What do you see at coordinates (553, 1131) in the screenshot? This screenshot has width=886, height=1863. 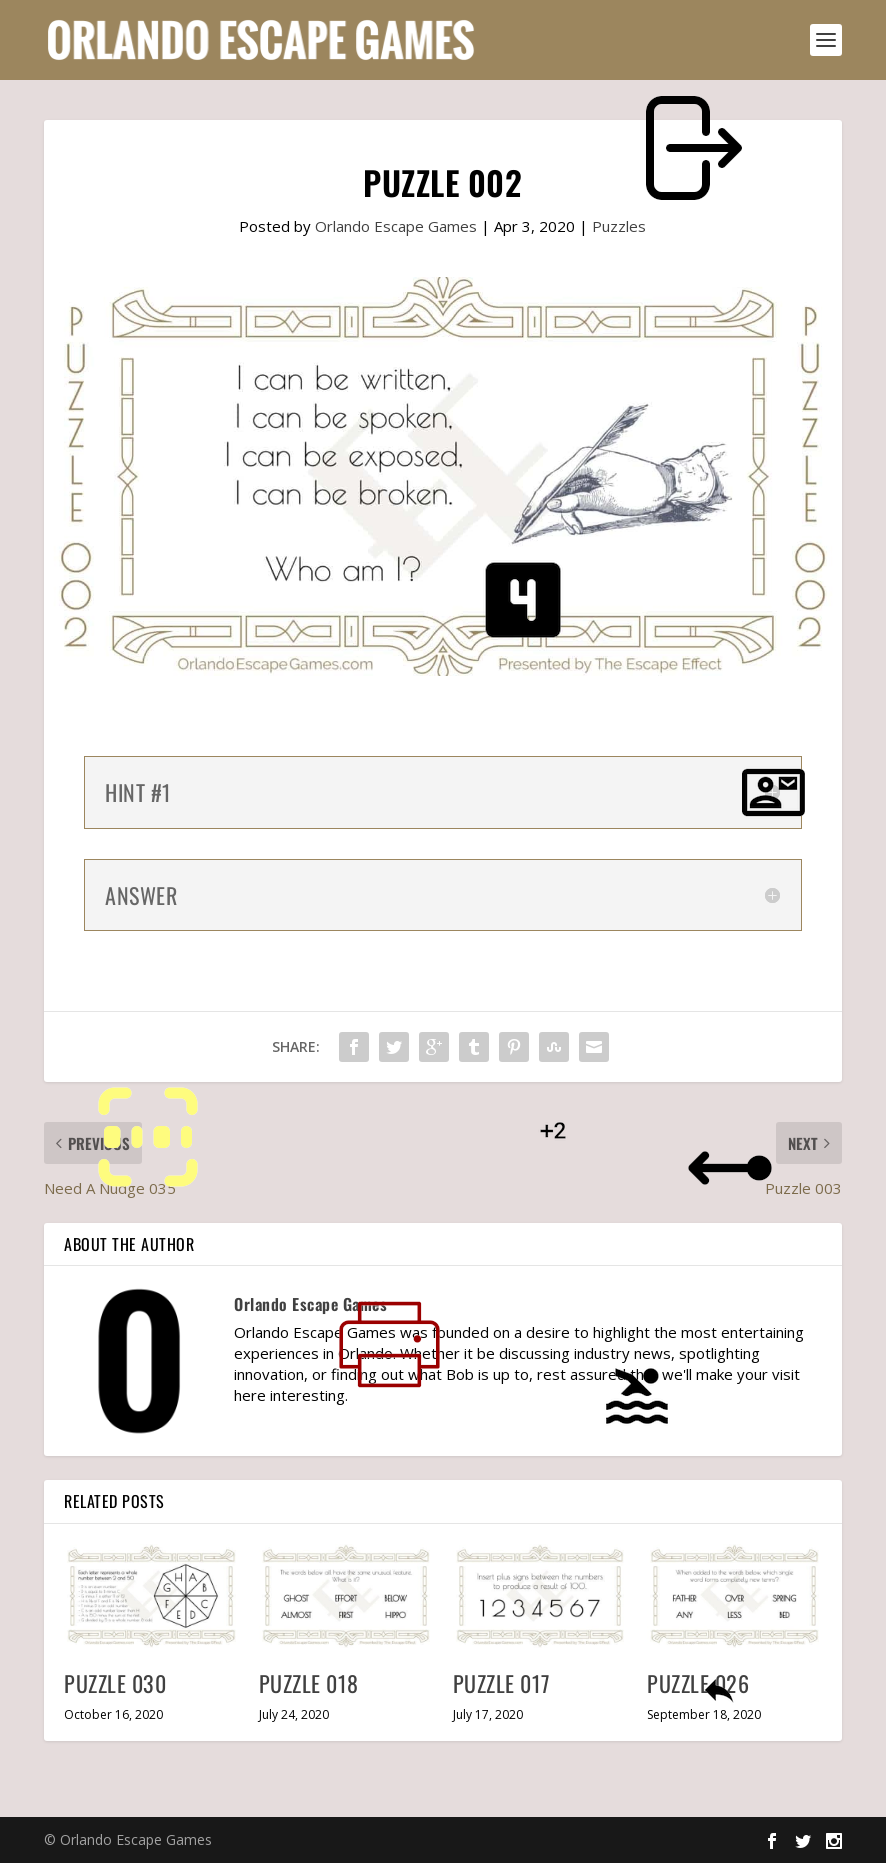 I see `increase exposure by 2 stops in photo editing` at bounding box center [553, 1131].